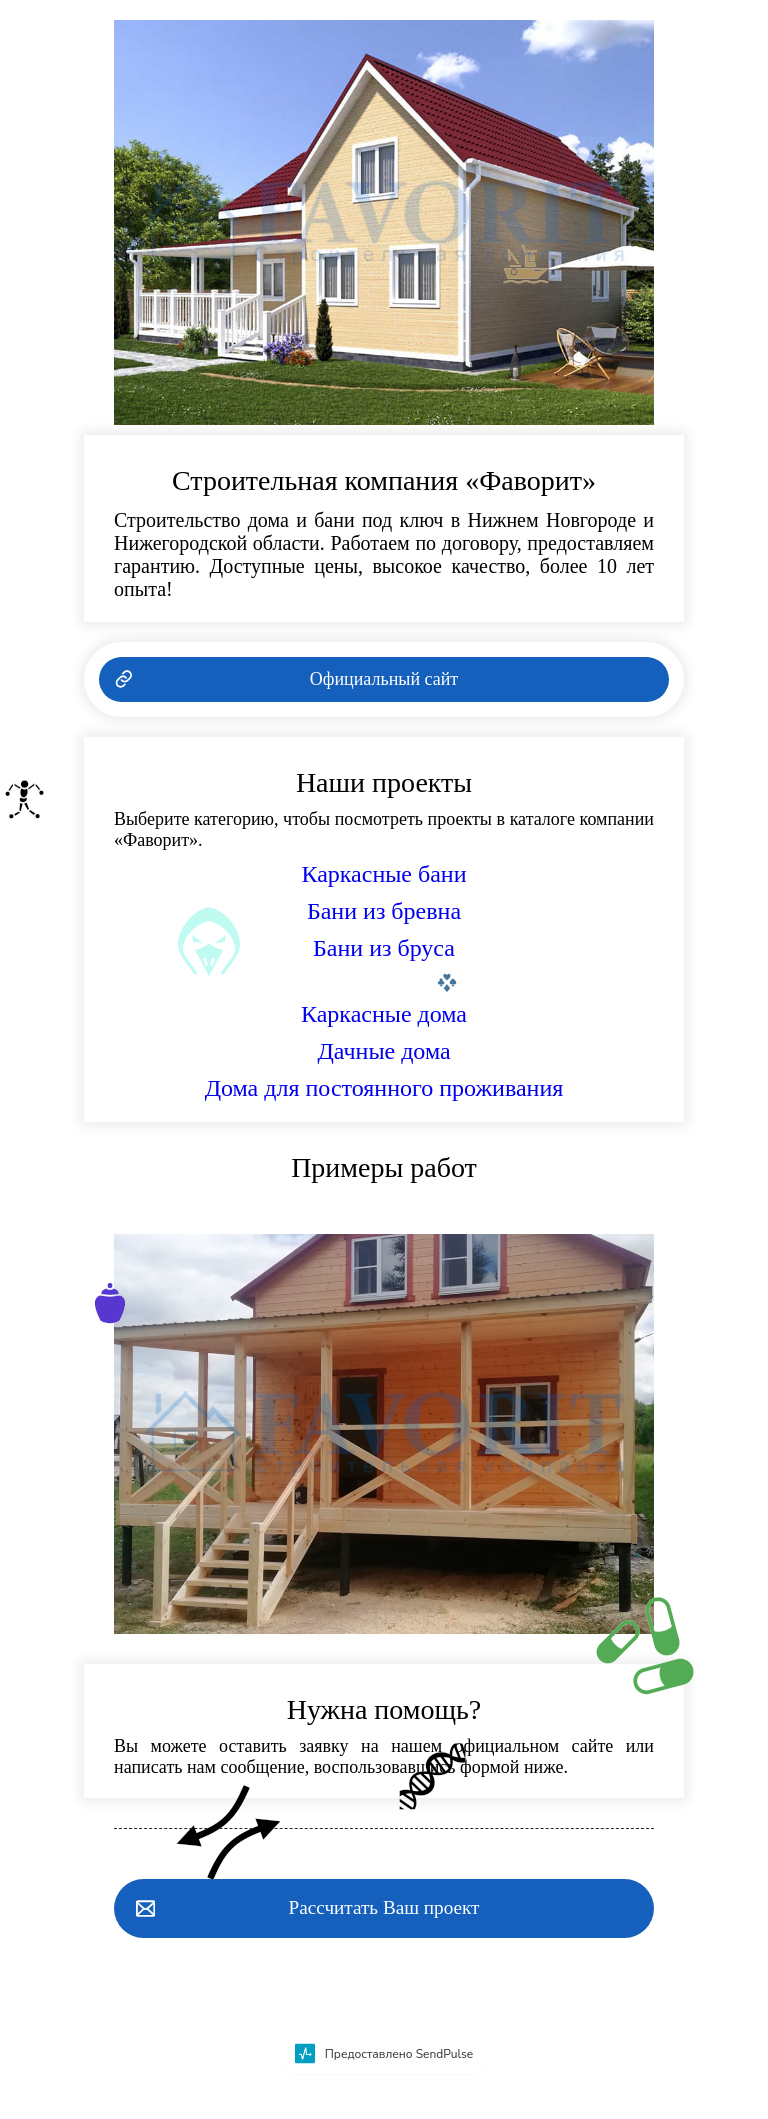 This screenshot has width=768, height=2119. What do you see at coordinates (432, 1776) in the screenshot?
I see `access genetic or DNA-related information` at bounding box center [432, 1776].